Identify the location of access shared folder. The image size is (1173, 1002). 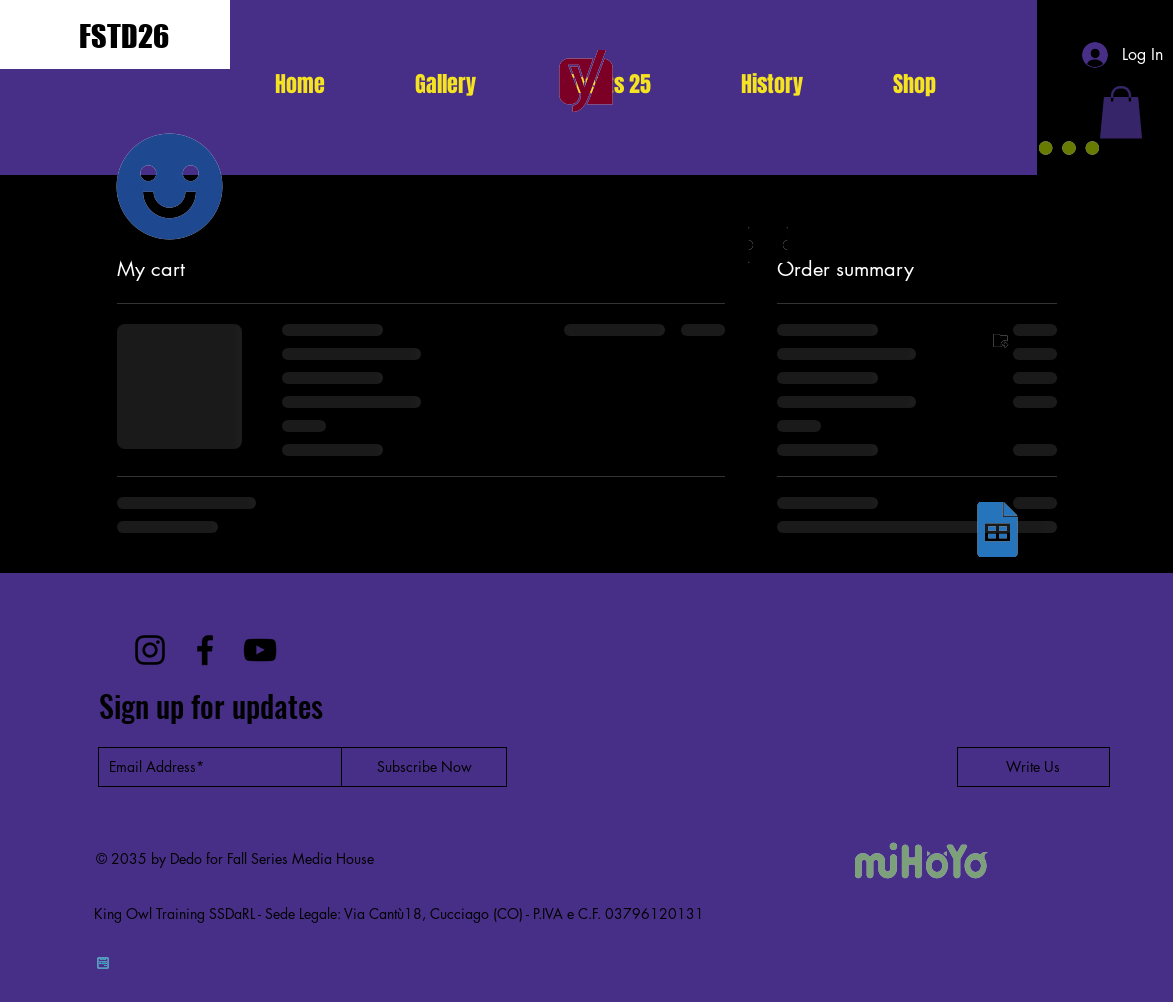
(1000, 340).